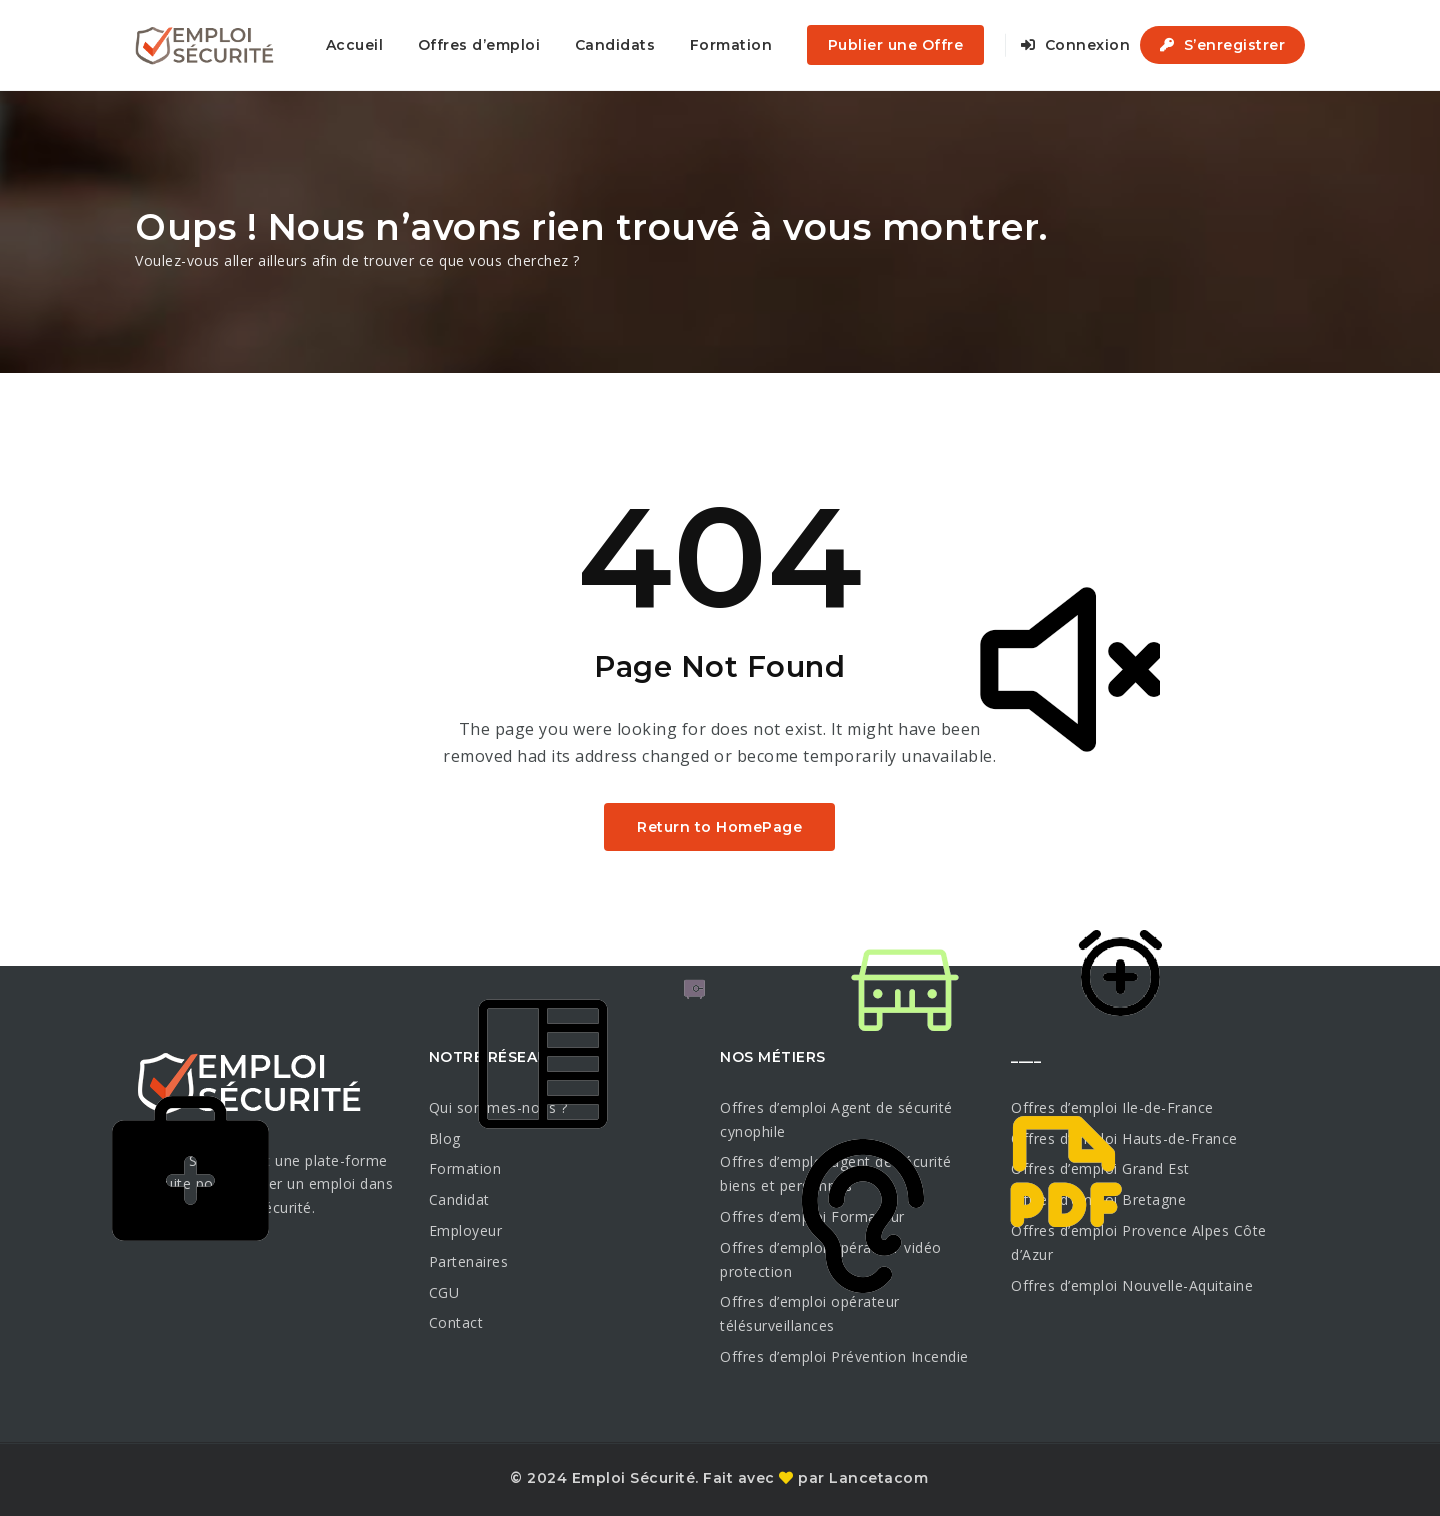  What do you see at coordinates (863, 1216) in the screenshot?
I see `access audio or hearing settings` at bounding box center [863, 1216].